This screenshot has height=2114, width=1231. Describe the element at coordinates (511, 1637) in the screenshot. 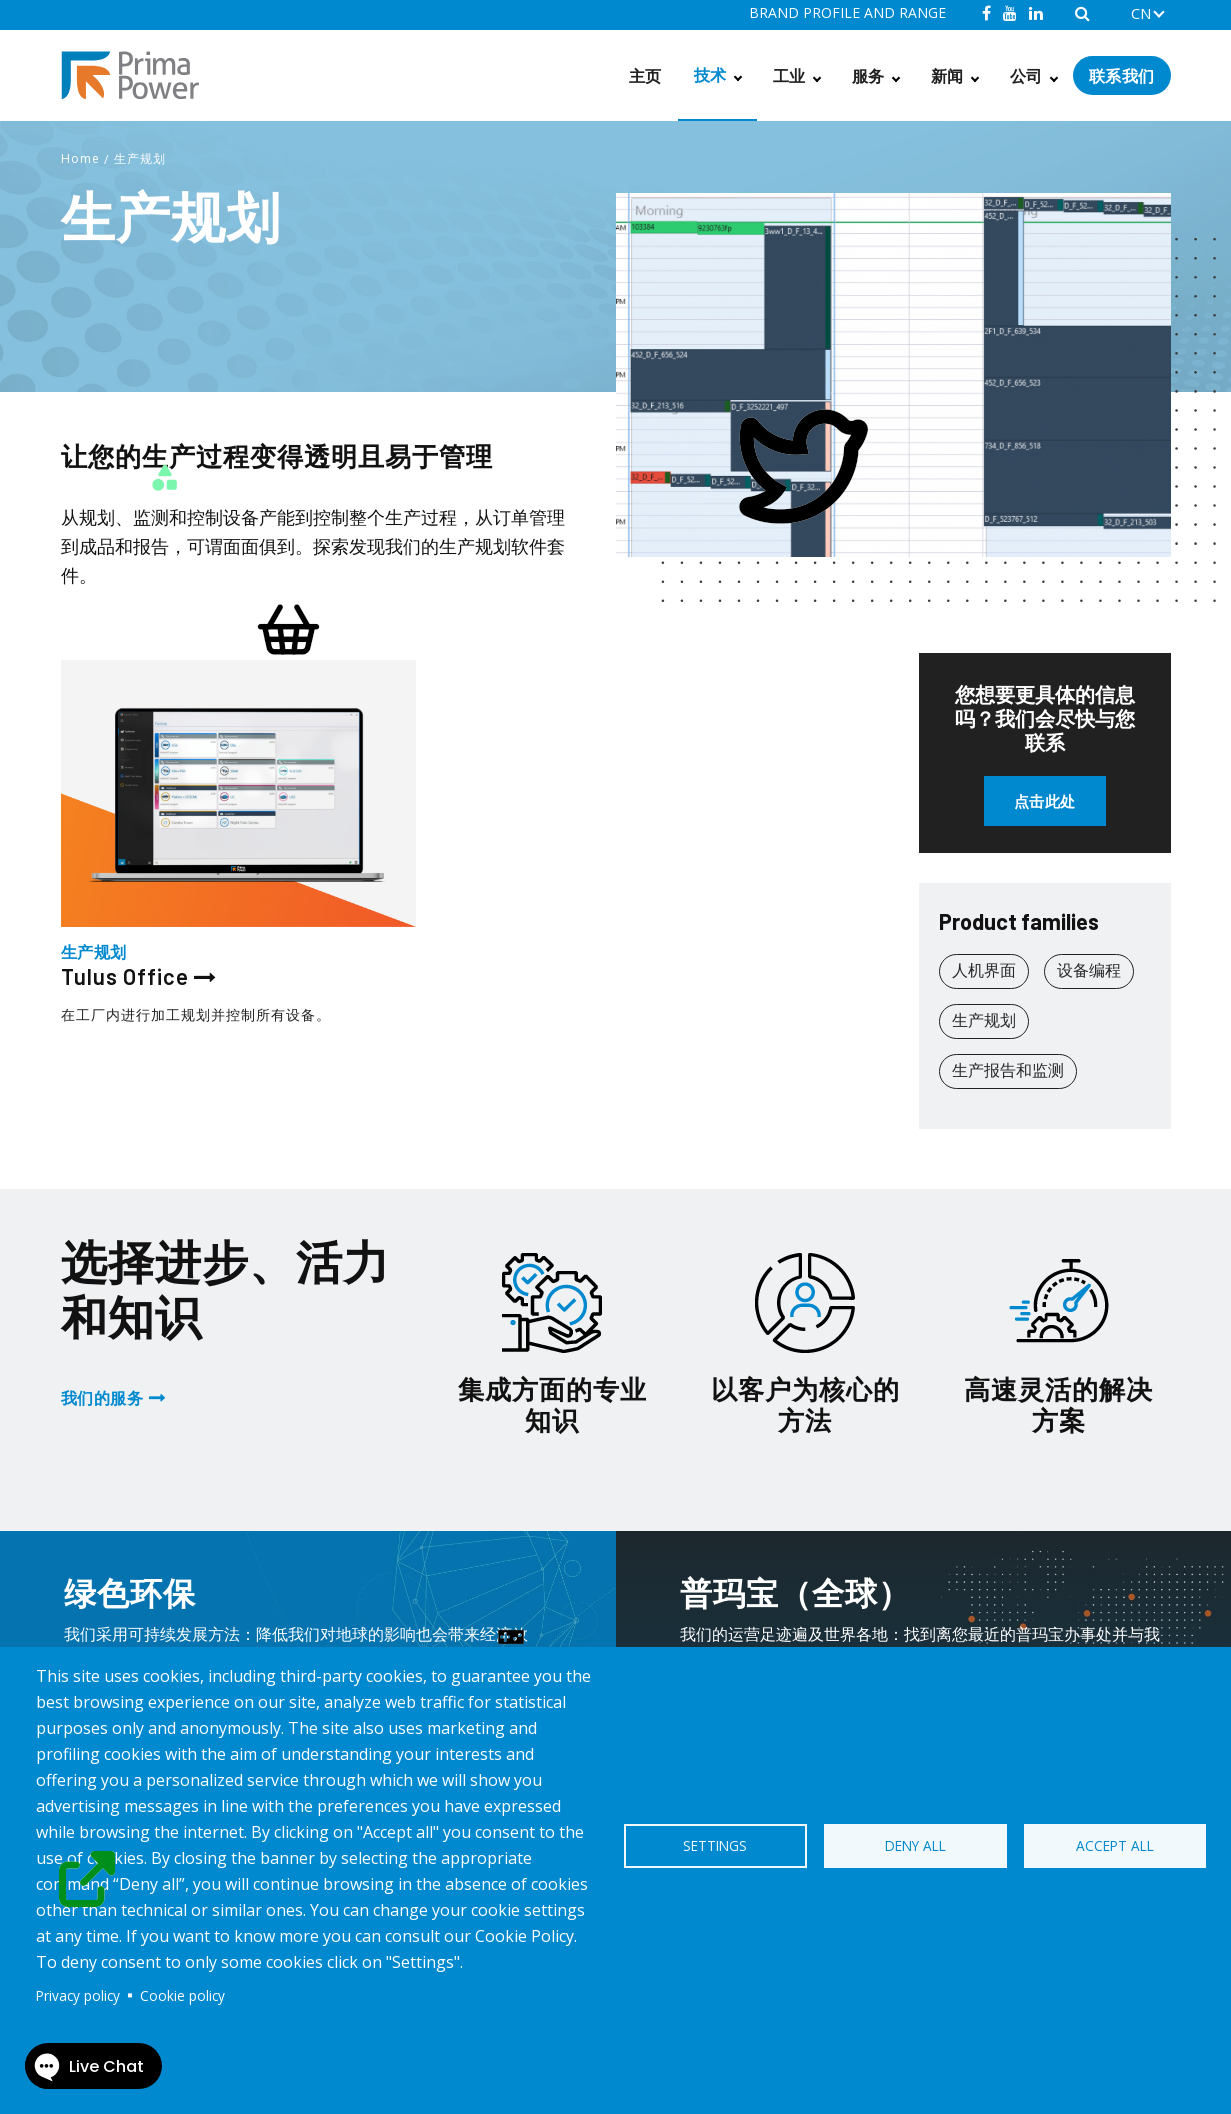

I see `access gaming features or settings` at that location.